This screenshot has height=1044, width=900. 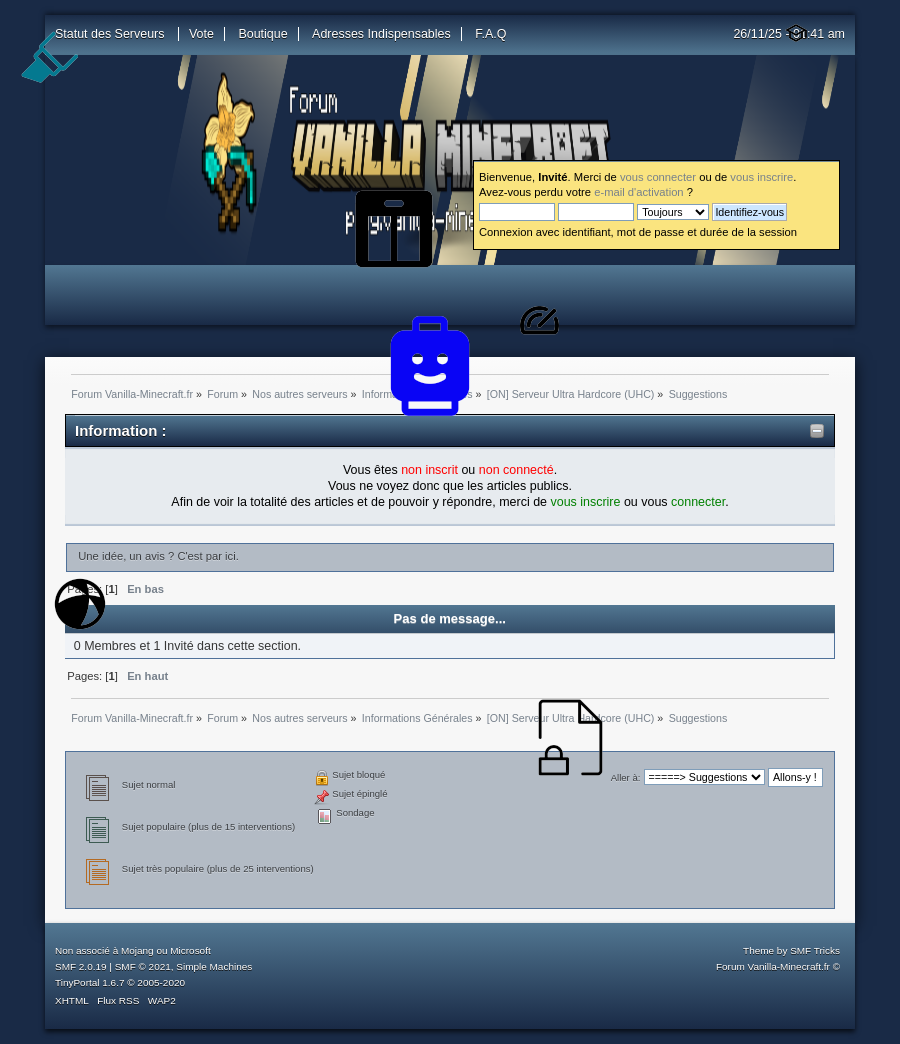 What do you see at coordinates (539, 321) in the screenshot?
I see `view performance or speed metrics` at bounding box center [539, 321].